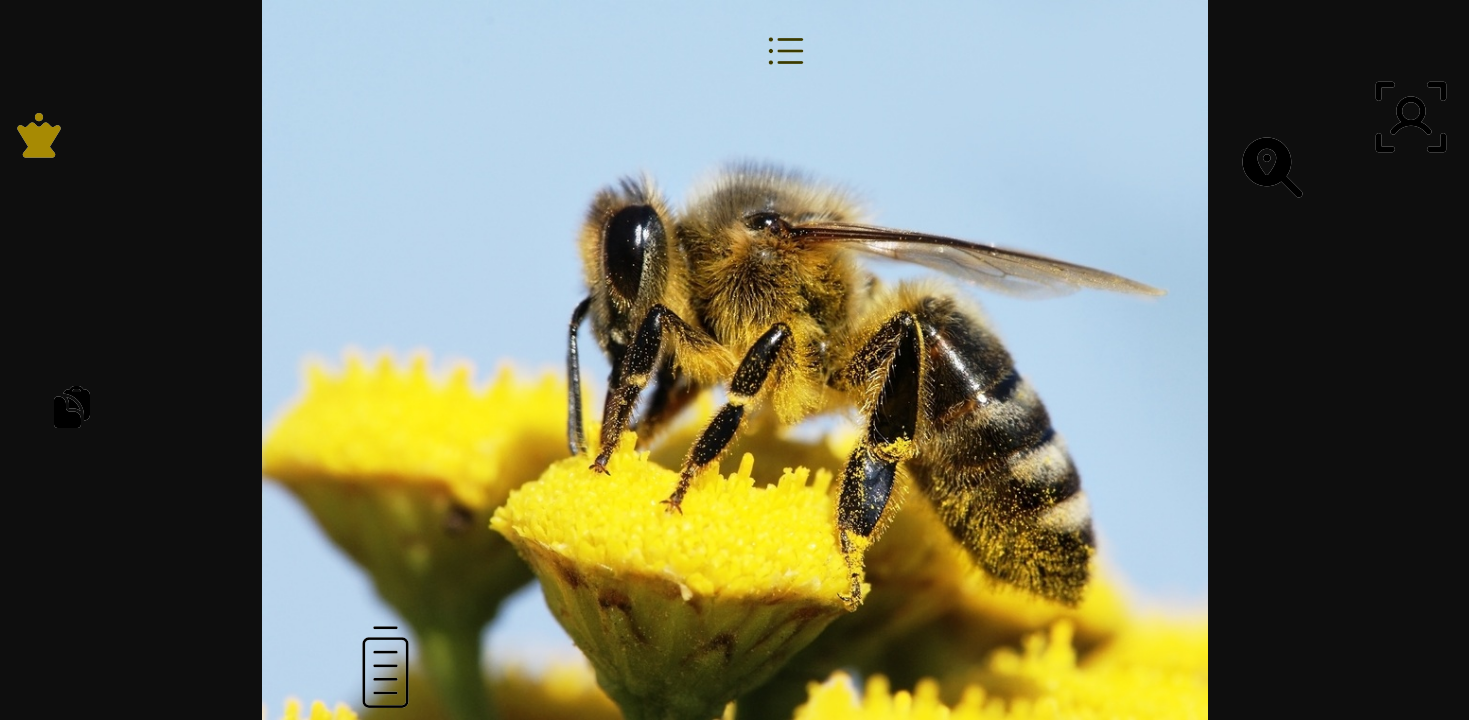 The width and height of the screenshot is (1469, 720). What do you see at coordinates (72, 407) in the screenshot?
I see `copy content to clipboard` at bounding box center [72, 407].